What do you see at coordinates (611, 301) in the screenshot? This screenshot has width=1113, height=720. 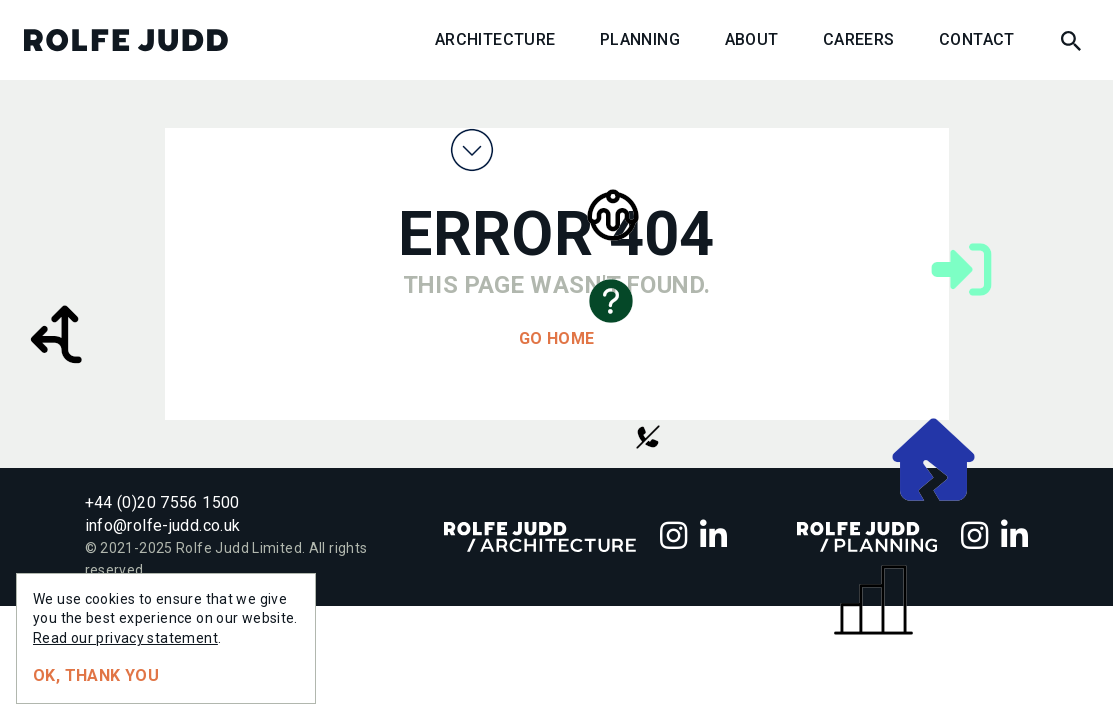 I see `access help or support information` at bounding box center [611, 301].